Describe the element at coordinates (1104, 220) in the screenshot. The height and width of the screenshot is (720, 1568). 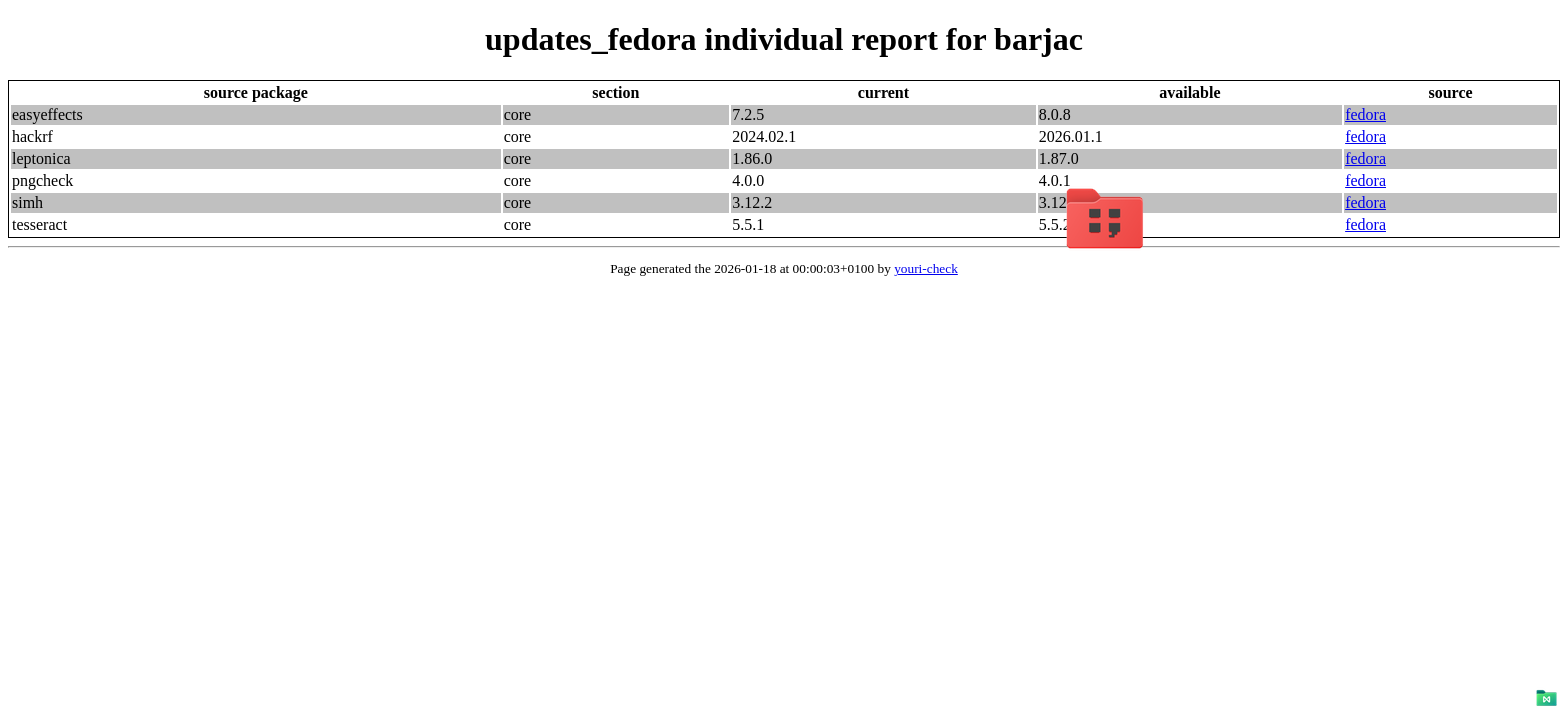
I see `open forth programming language projects folder` at that location.